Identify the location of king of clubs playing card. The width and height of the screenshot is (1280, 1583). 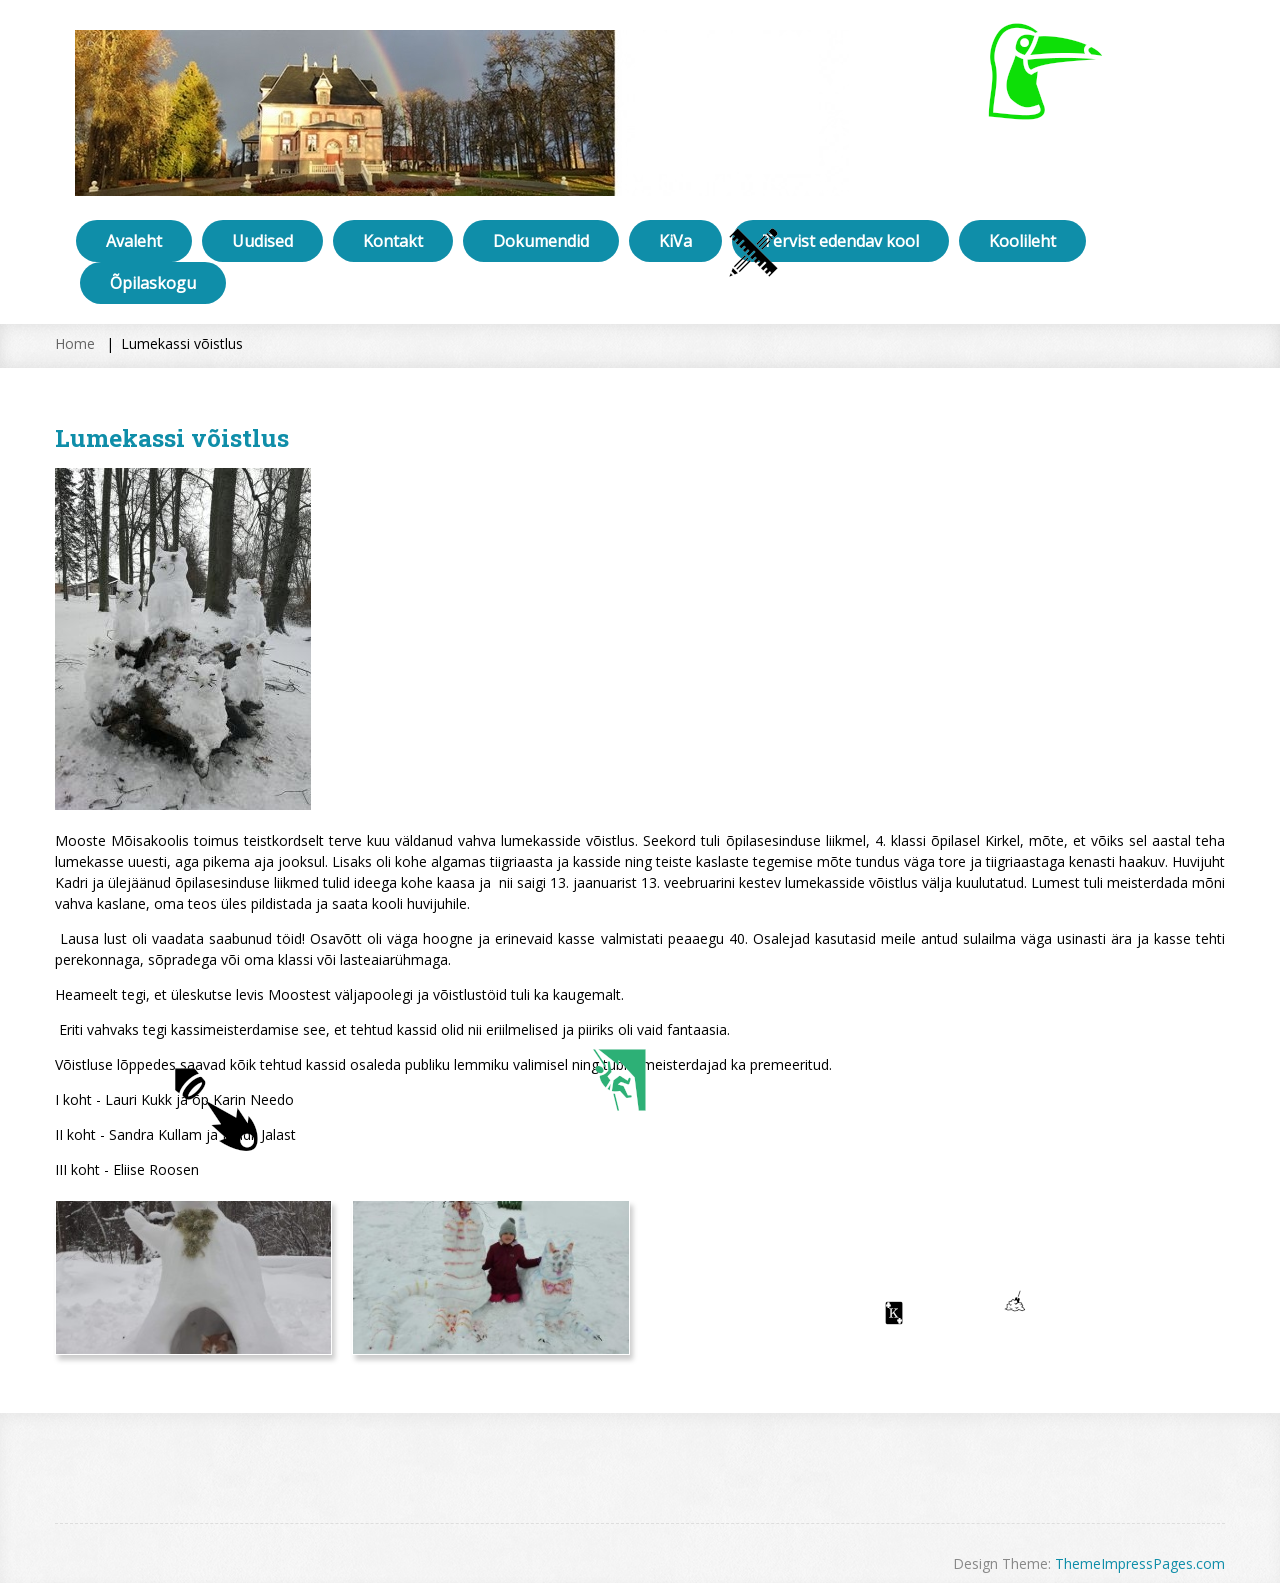
(894, 1313).